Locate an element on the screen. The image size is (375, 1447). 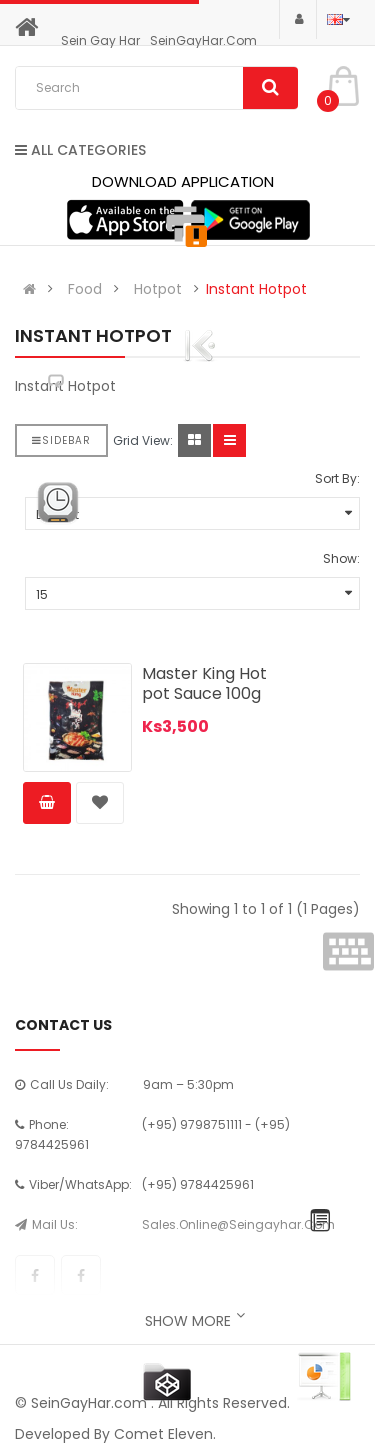
enable repeat mode for current playlist is located at coordinates (56, 380).